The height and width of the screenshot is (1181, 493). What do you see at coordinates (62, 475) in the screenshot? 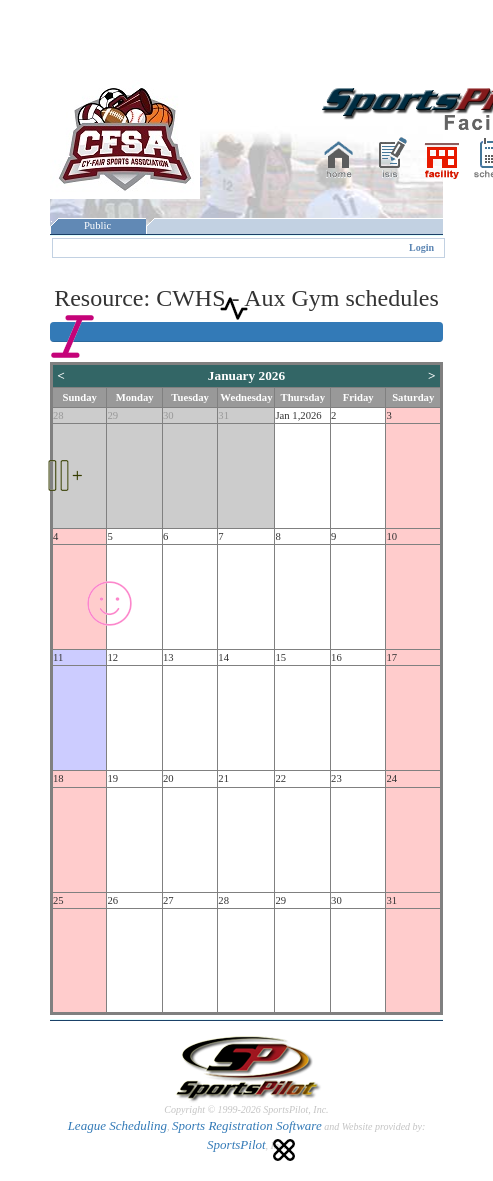
I see `add a new column to the right` at bounding box center [62, 475].